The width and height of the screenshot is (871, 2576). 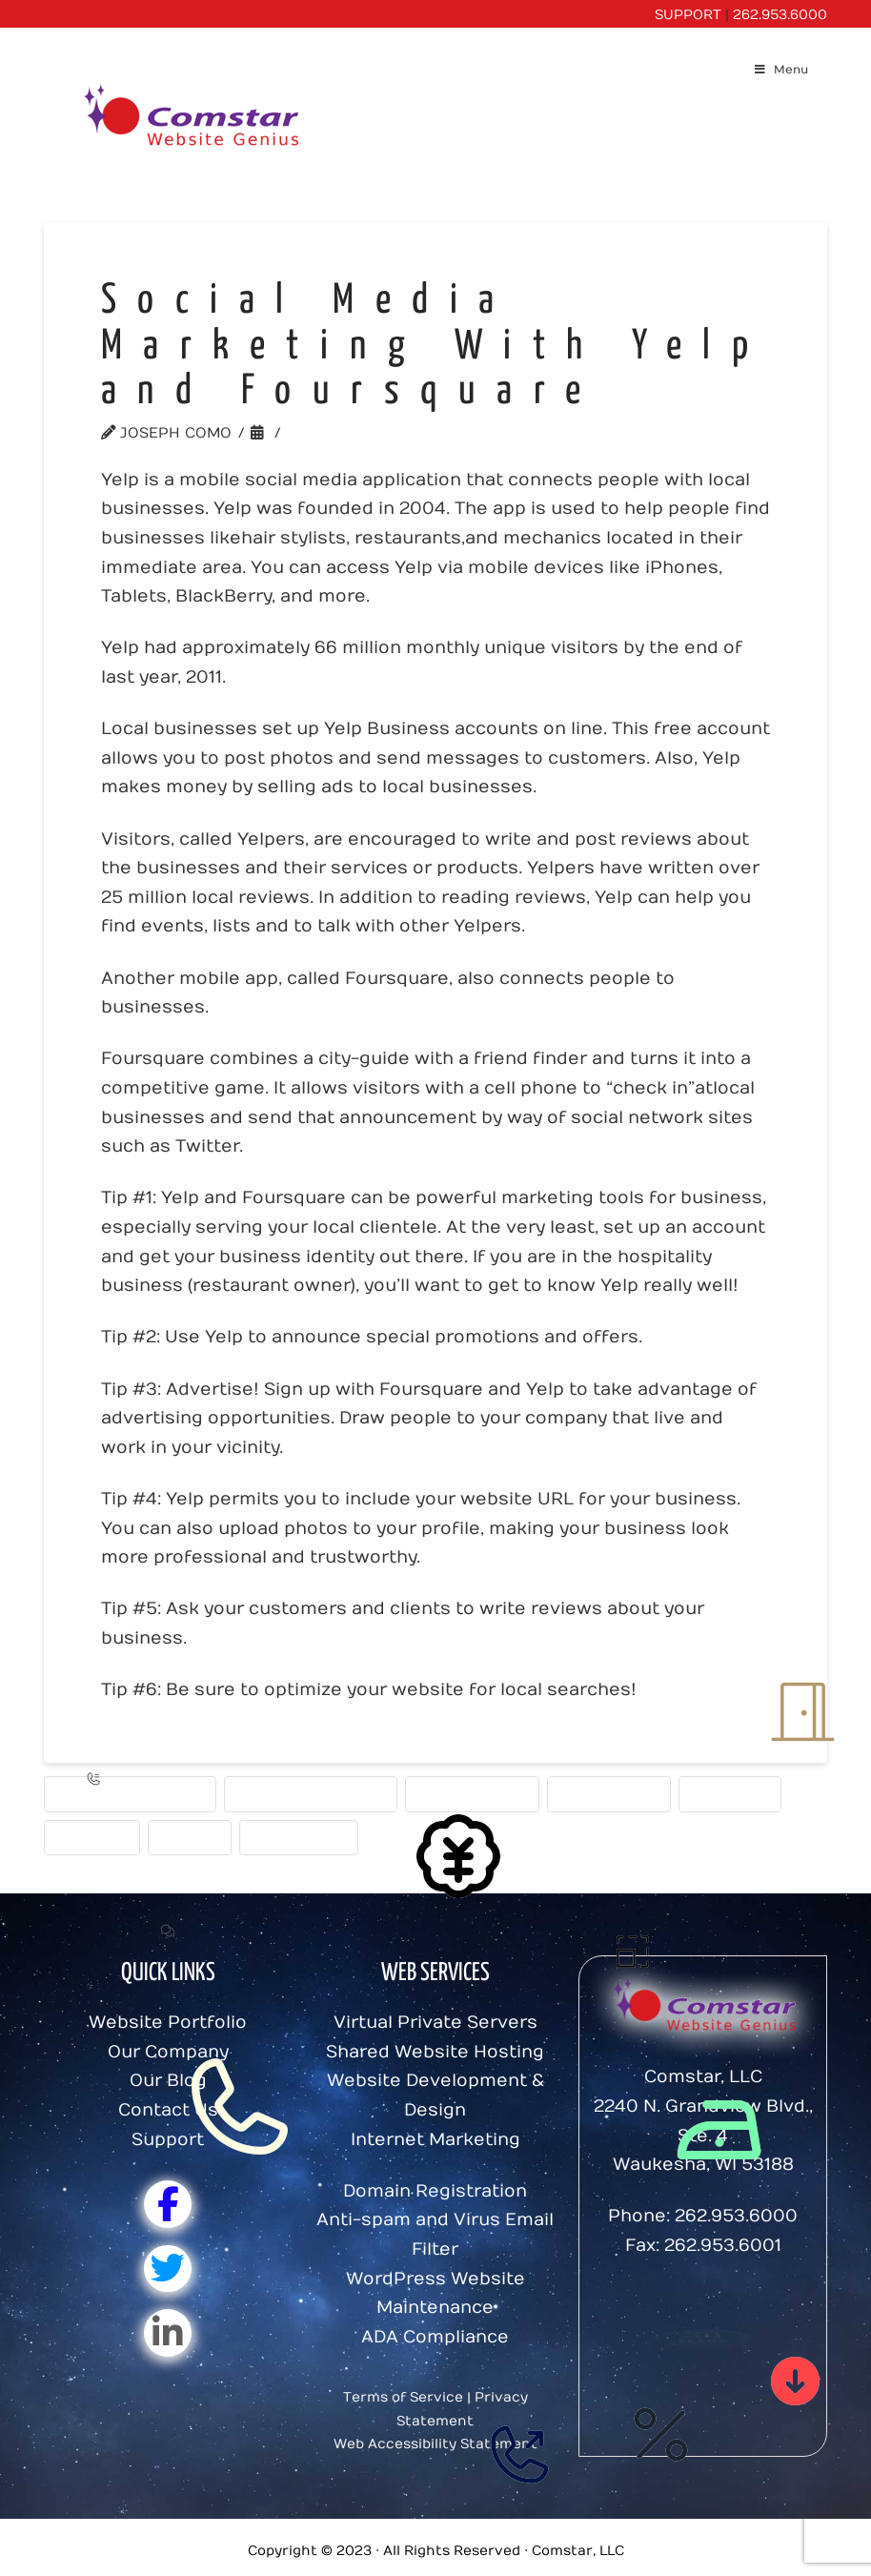 I want to click on indicates an outgoing call, so click(x=520, y=2453).